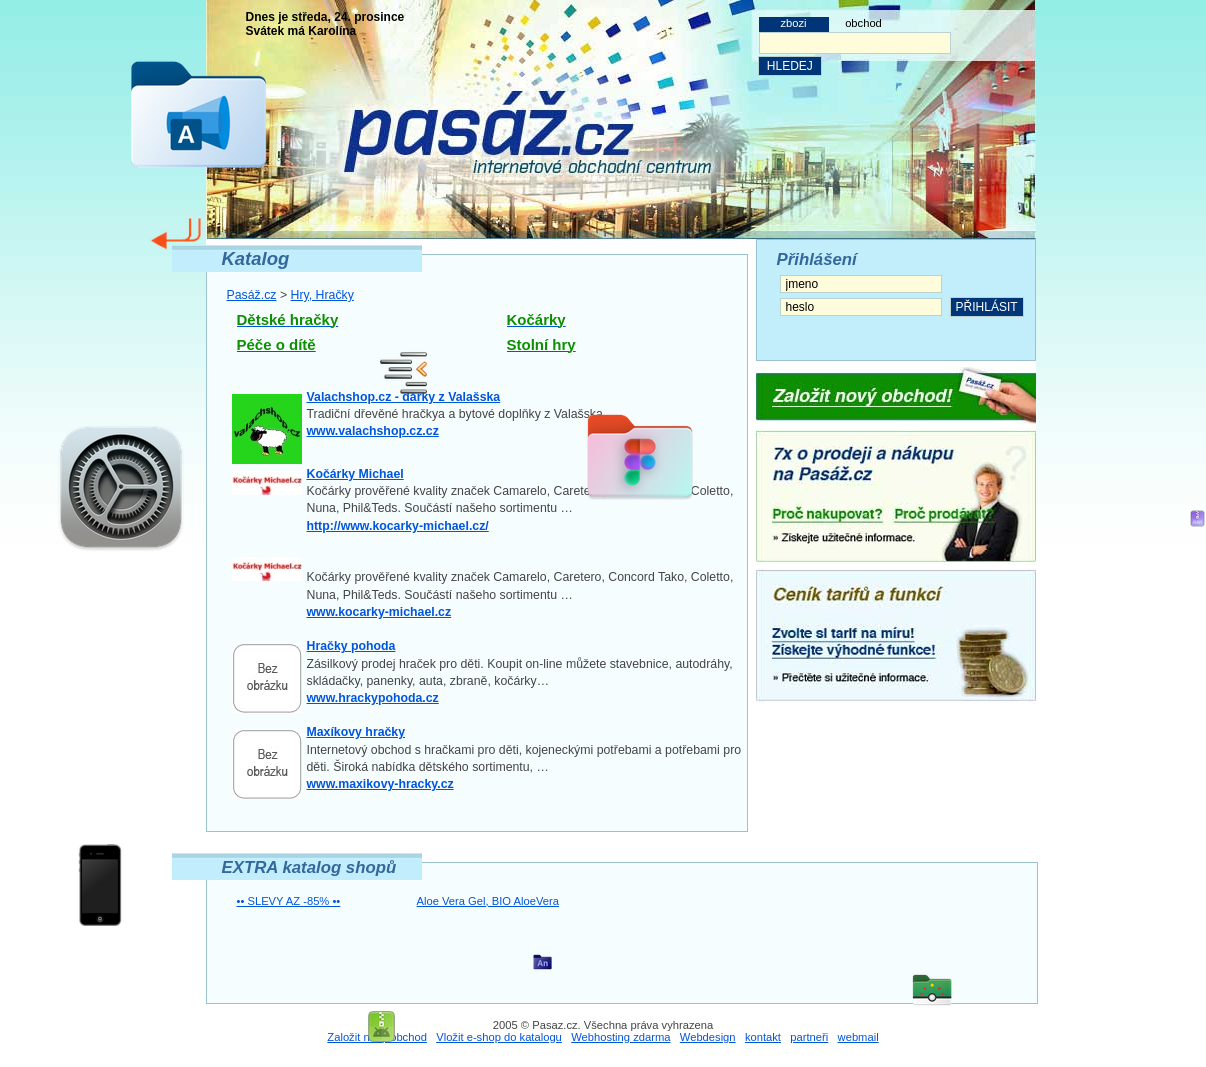  Describe the element at coordinates (932, 991) in the screenshot. I see `open pokémon friend ball themed folder` at that location.